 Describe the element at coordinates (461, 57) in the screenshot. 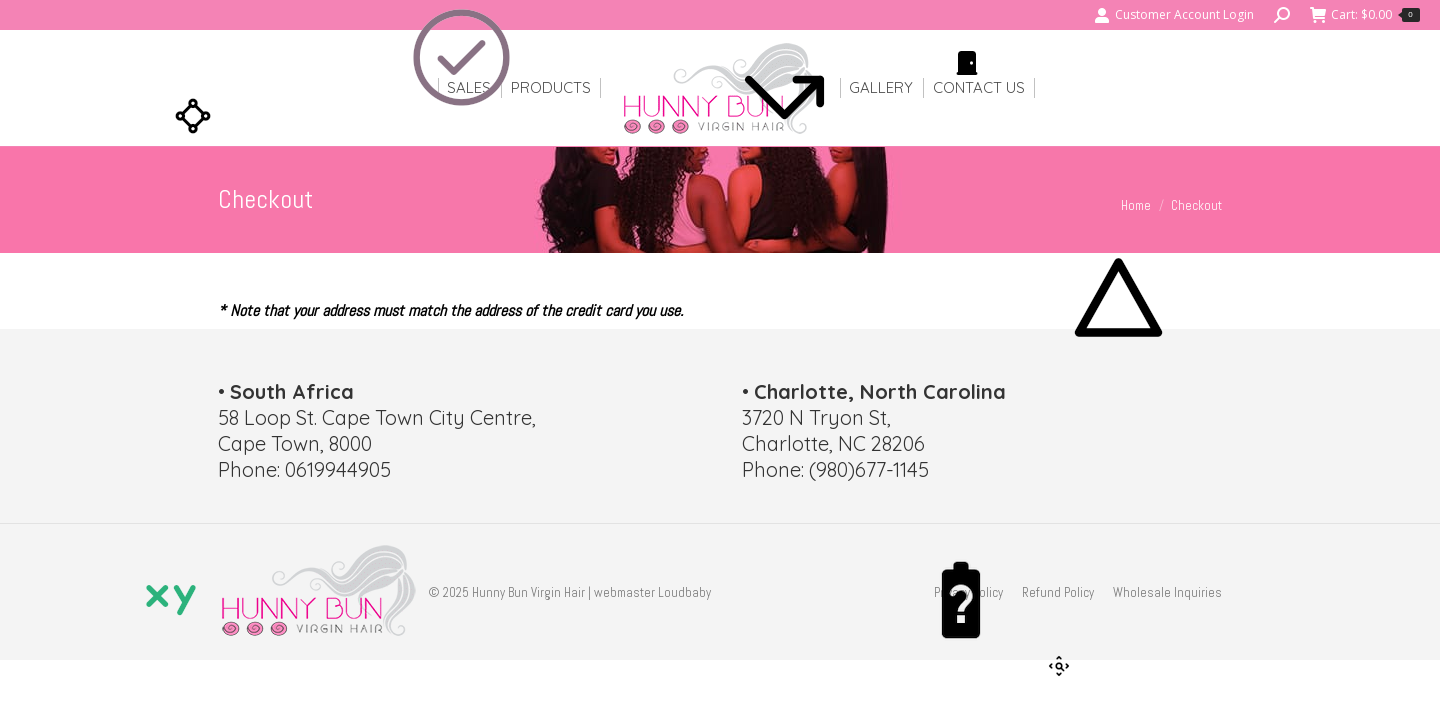

I see `indicates successful completion of an action` at that location.